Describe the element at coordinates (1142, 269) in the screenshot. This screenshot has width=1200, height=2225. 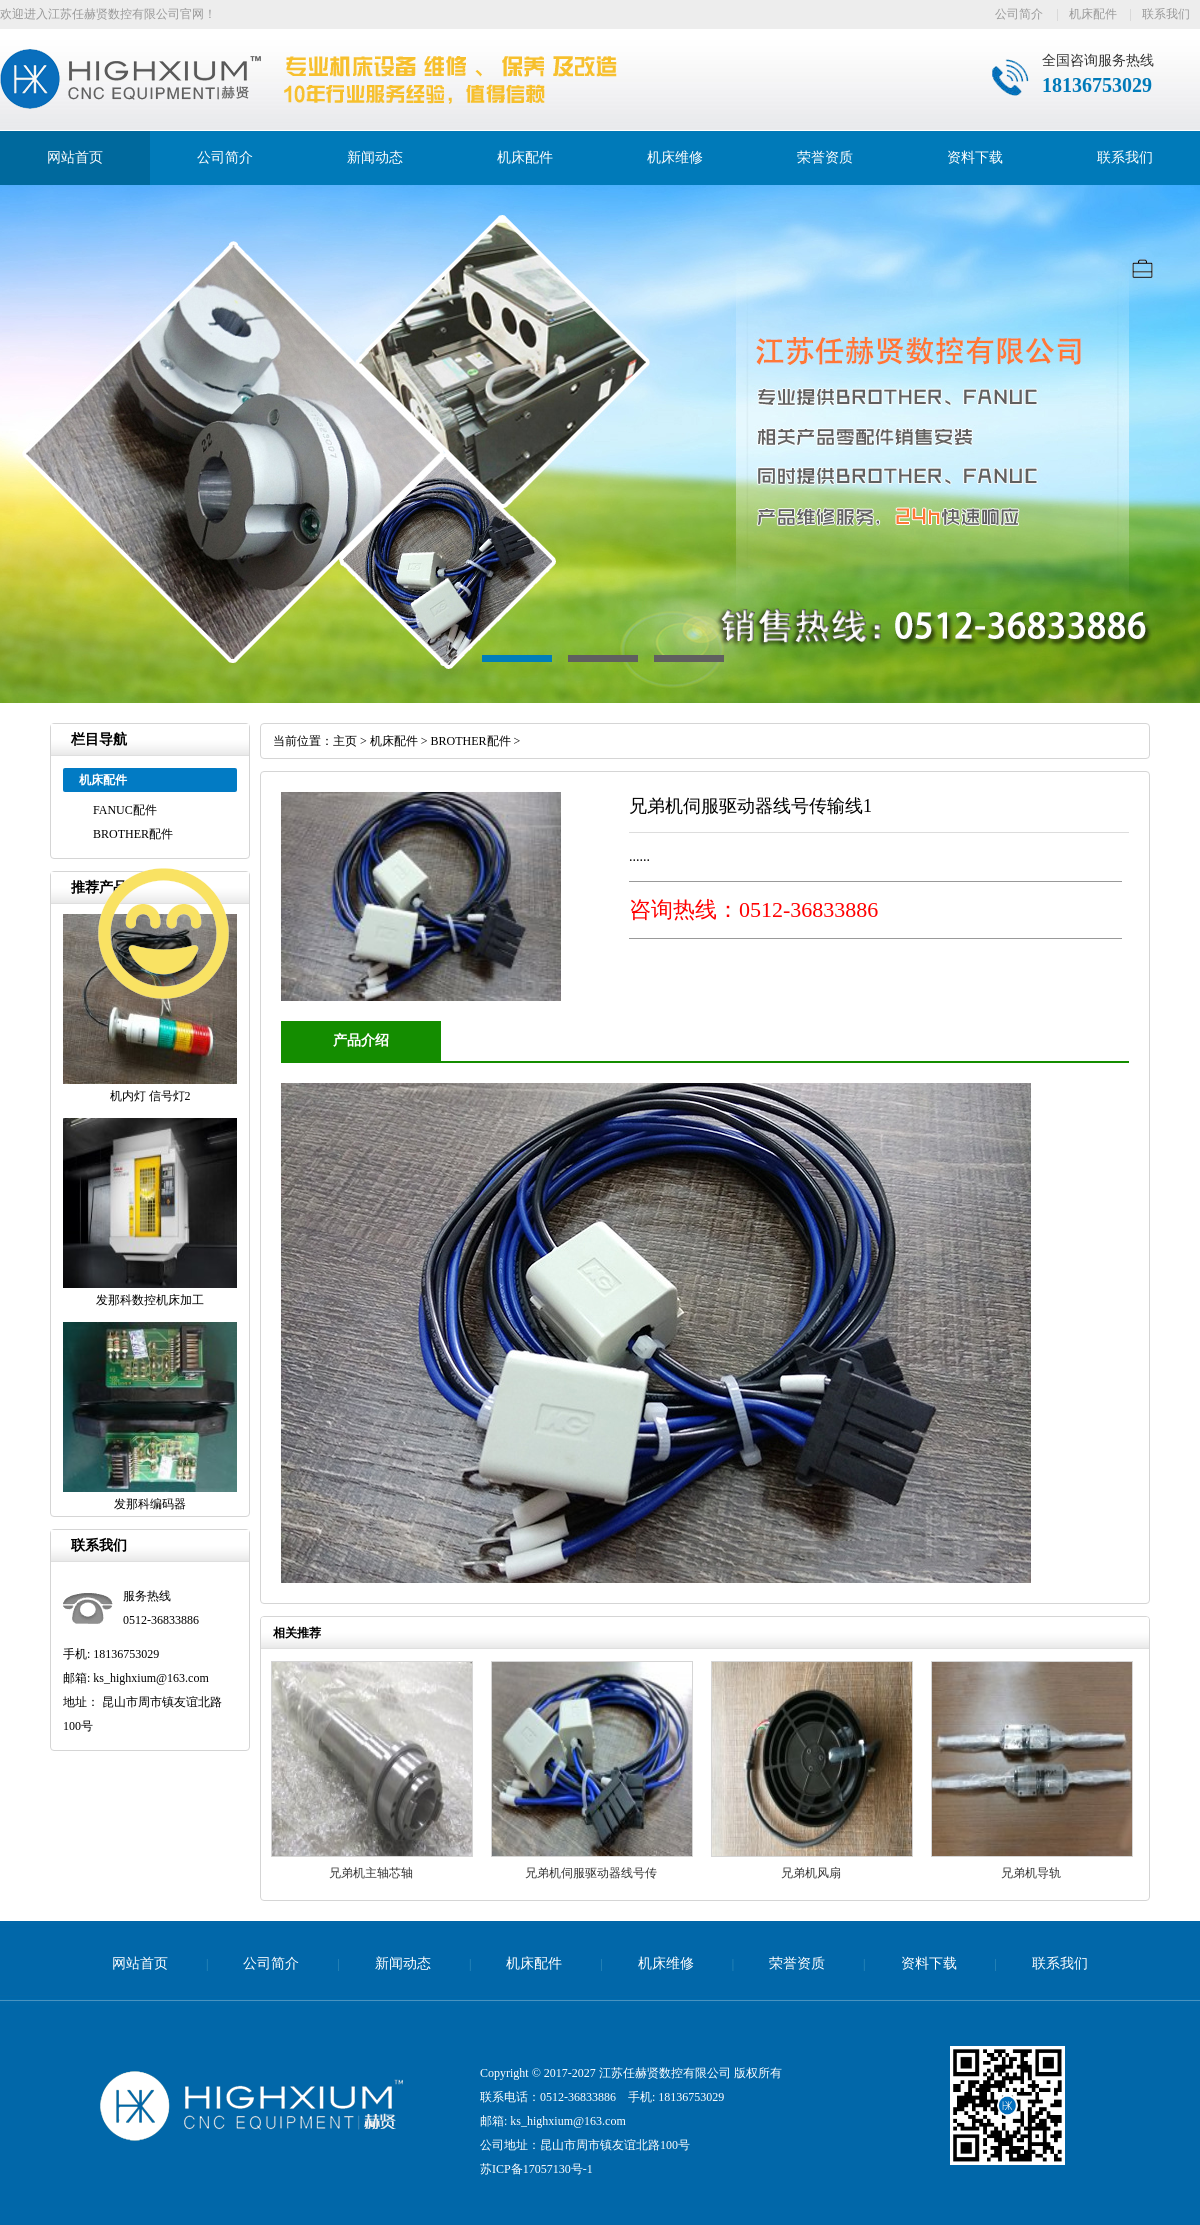
I see `access travel or trip planning features` at that location.